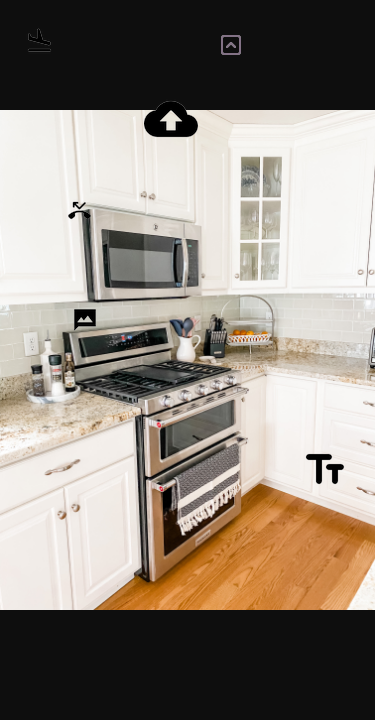  What do you see at coordinates (171, 119) in the screenshot?
I see `upload files to cloud storage` at bounding box center [171, 119].